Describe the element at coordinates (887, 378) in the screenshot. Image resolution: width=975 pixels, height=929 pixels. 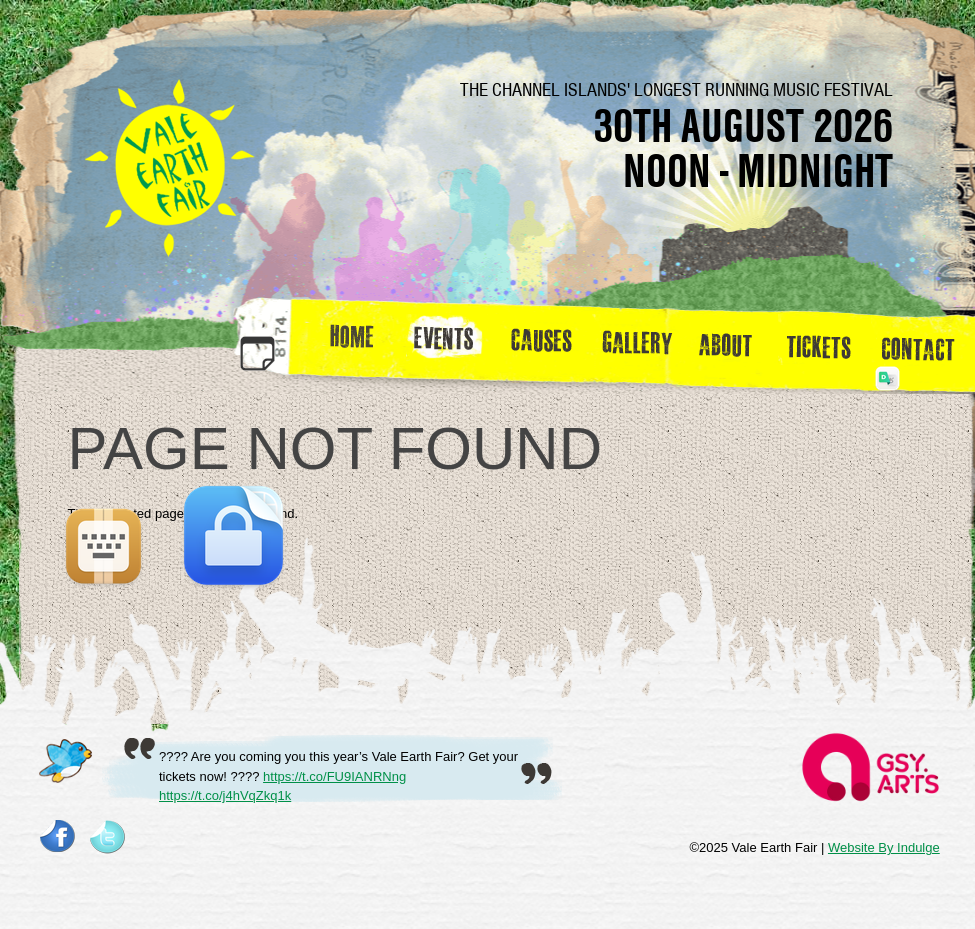
I see `open dialect translation app` at that location.